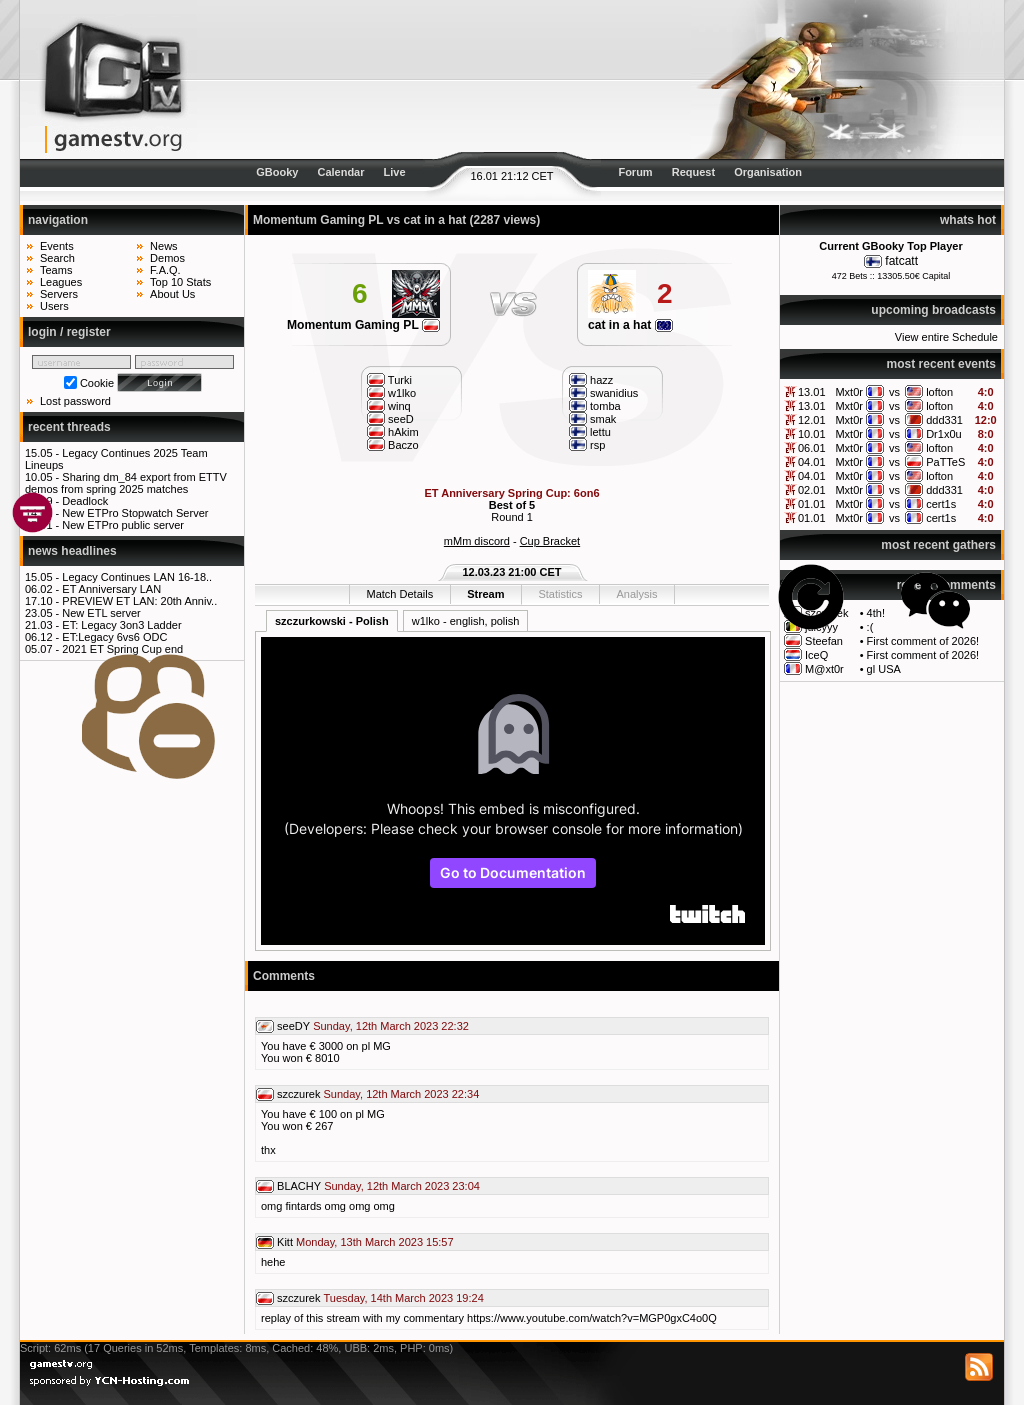  Describe the element at coordinates (149, 713) in the screenshot. I see `github copilot is blocked or disabled` at that location.